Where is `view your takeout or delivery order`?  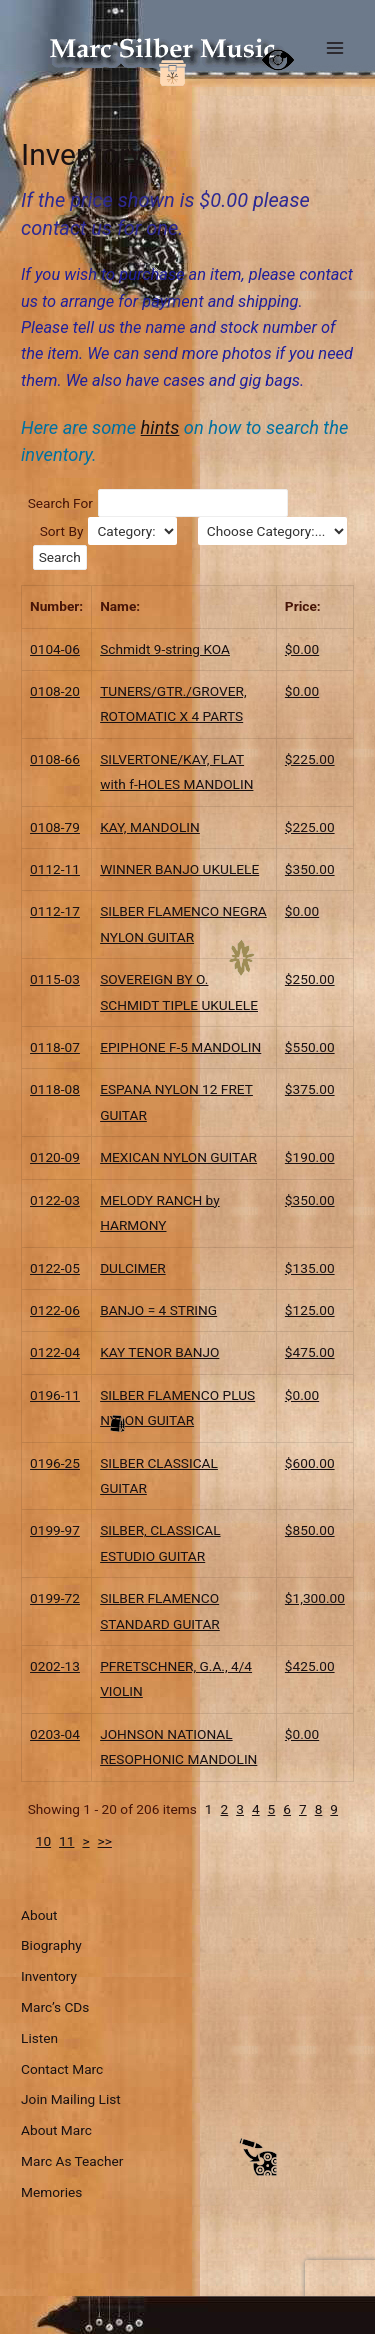
view your takeout or delivery order is located at coordinates (118, 1422).